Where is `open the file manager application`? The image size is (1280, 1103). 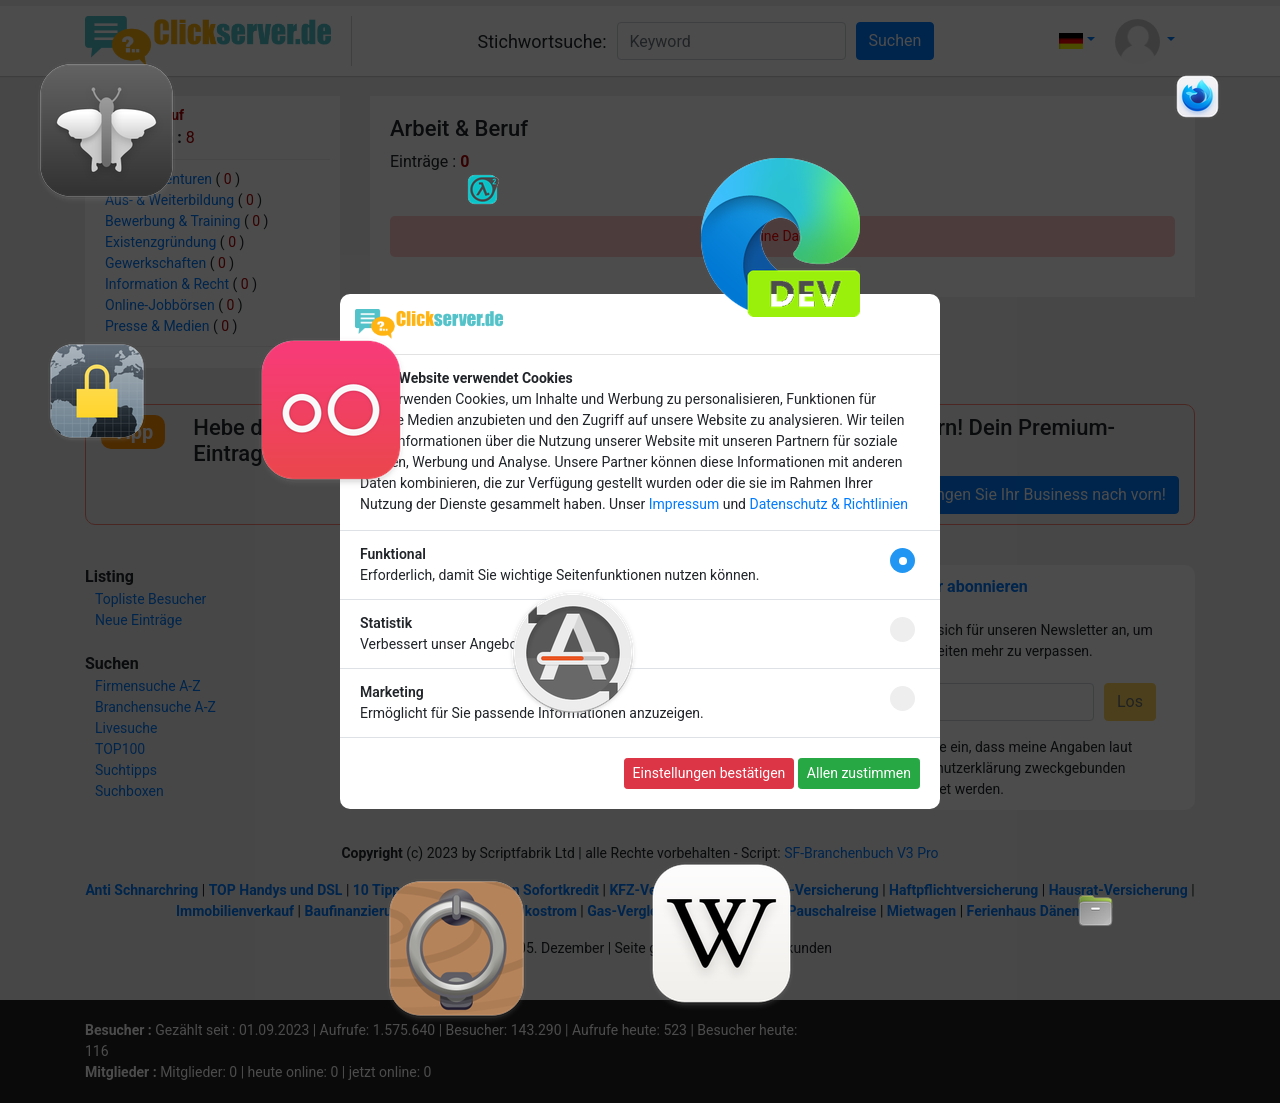 open the file manager application is located at coordinates (1095, 910).